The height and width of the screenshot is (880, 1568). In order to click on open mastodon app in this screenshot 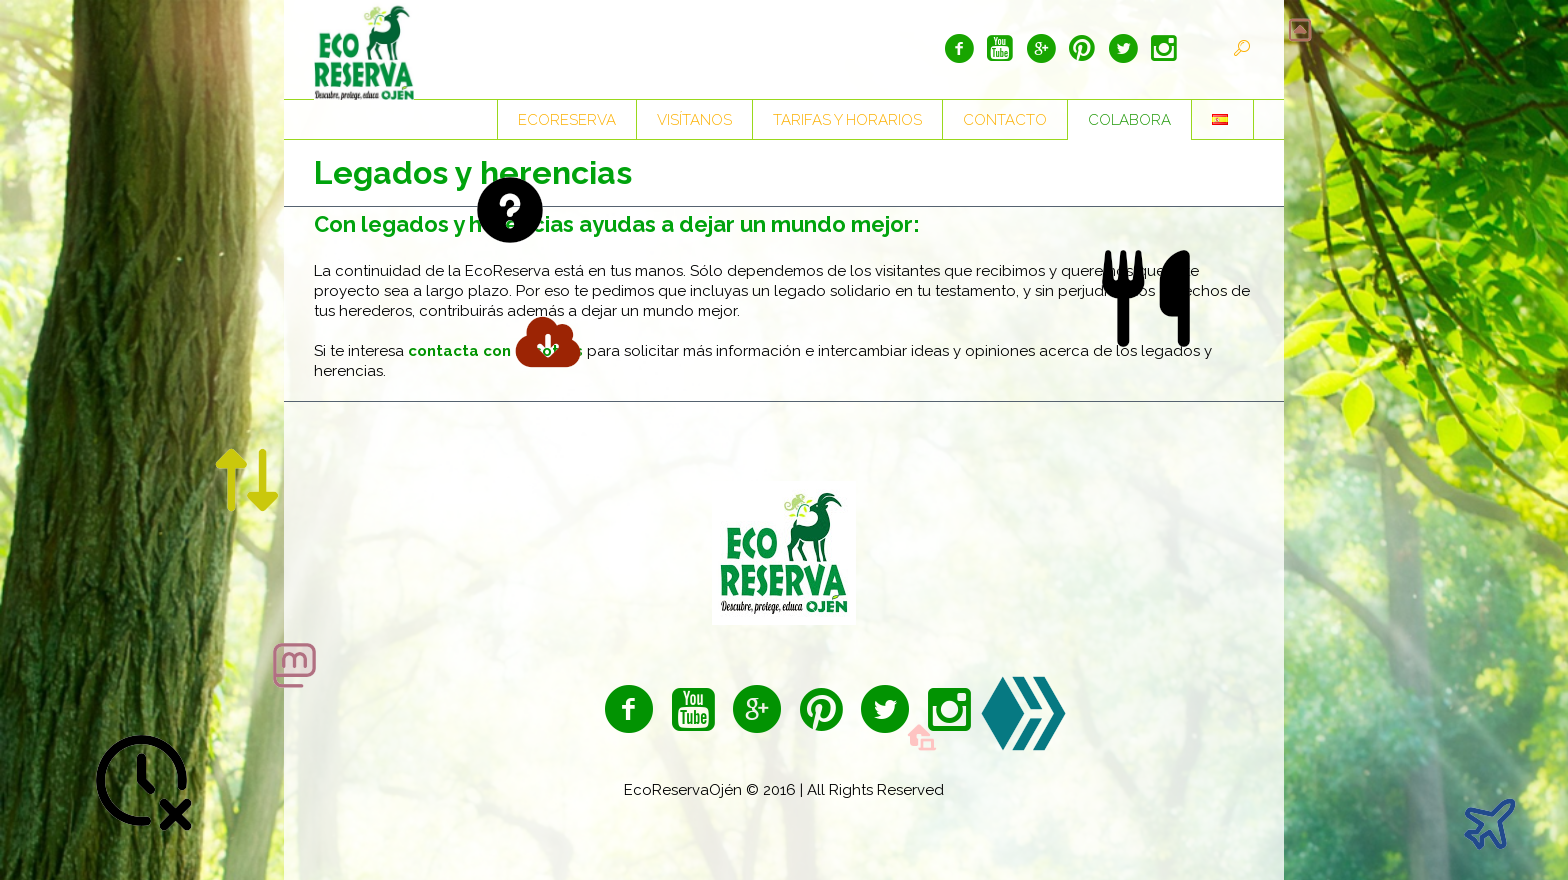, I will do `click(294, 664)`.